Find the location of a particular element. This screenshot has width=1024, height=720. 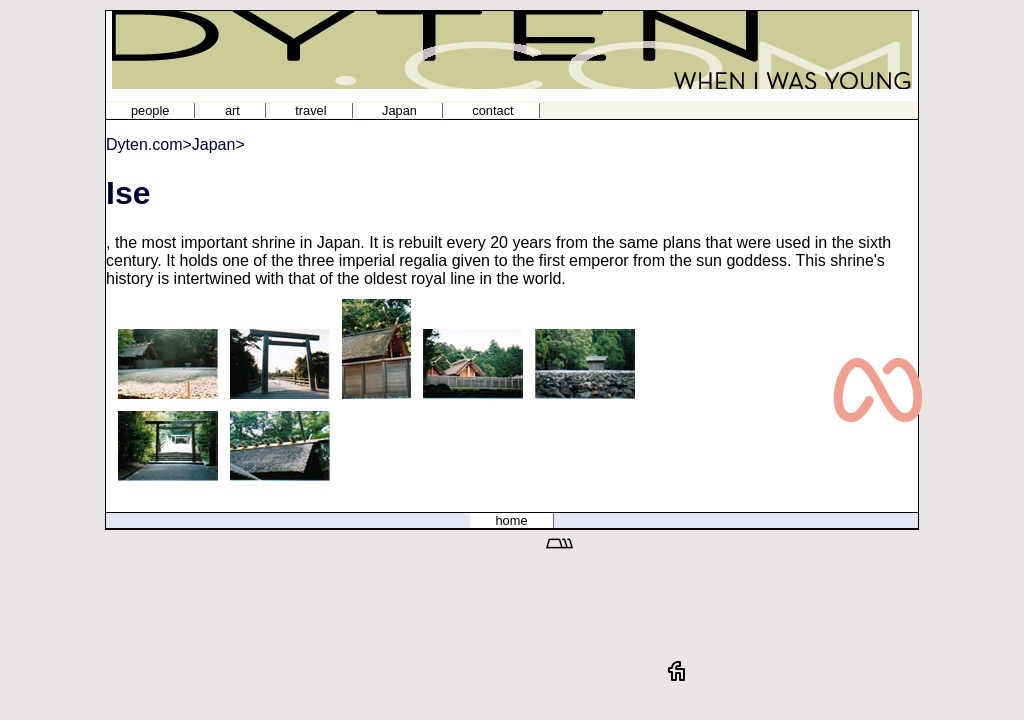

switch between open browser tabs is located at coordinates (559, 543).